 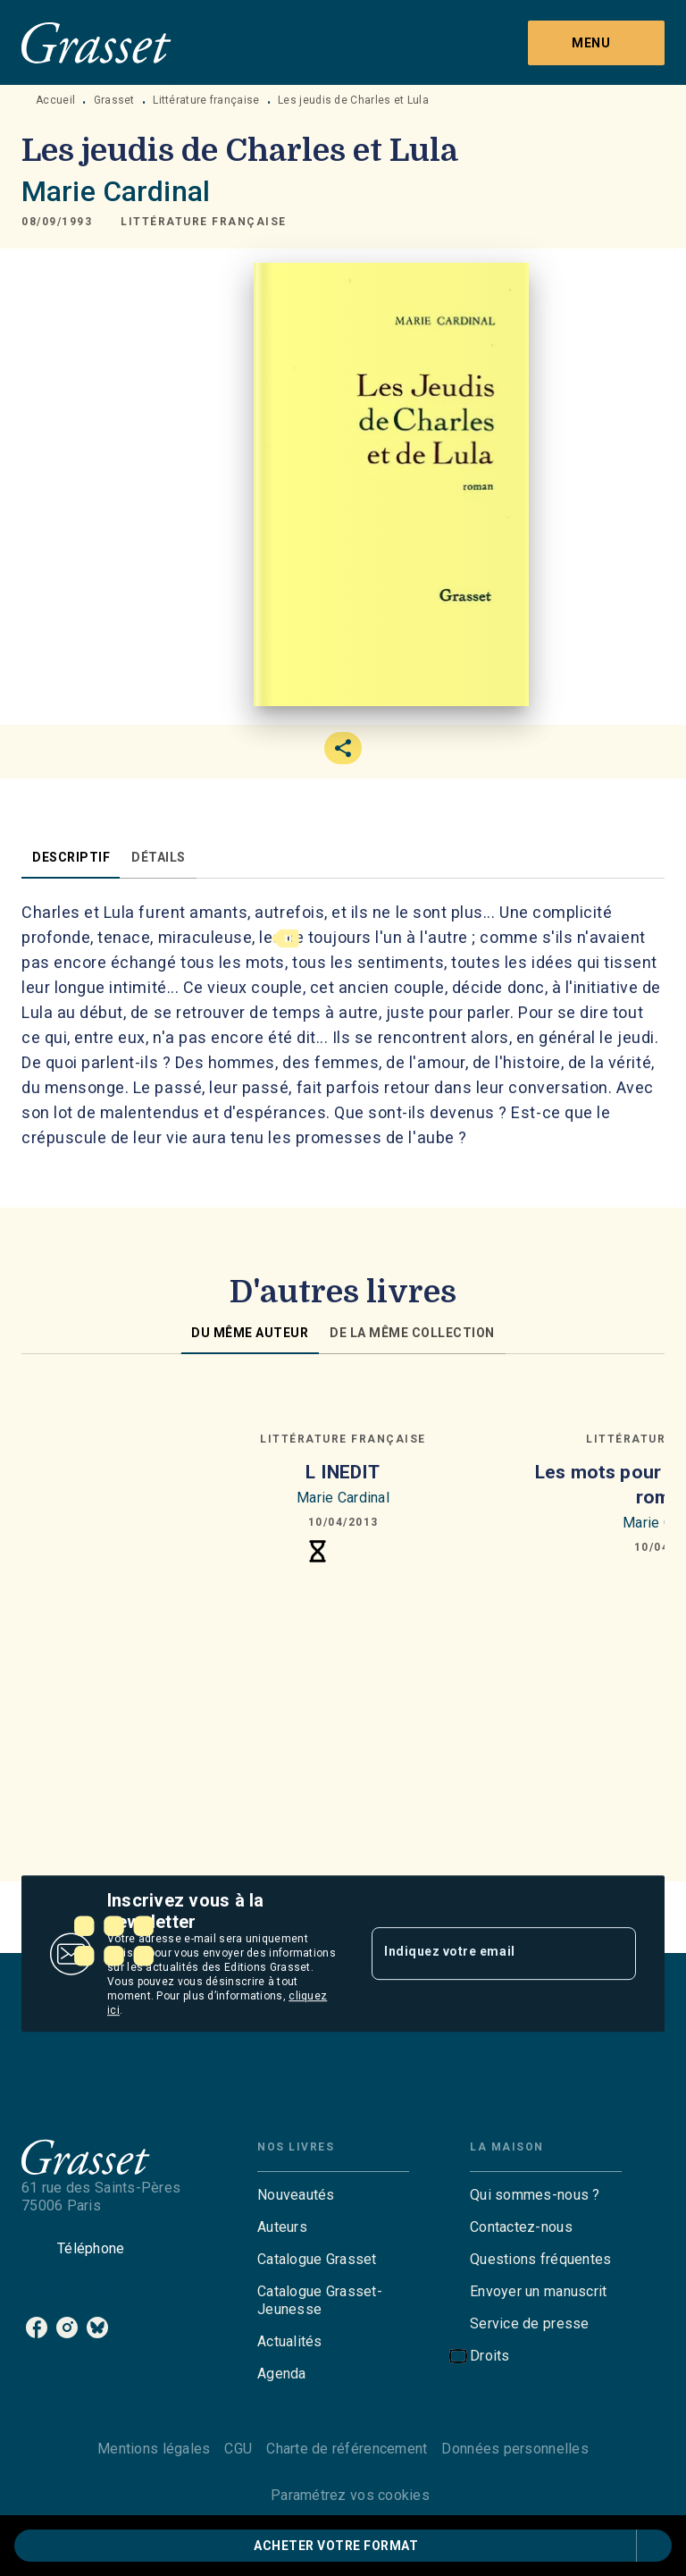 What do you see at coordinates (113, 1940) in the screenshot?
I see `switch to grid view layout` at bounding box center [113, 1940].